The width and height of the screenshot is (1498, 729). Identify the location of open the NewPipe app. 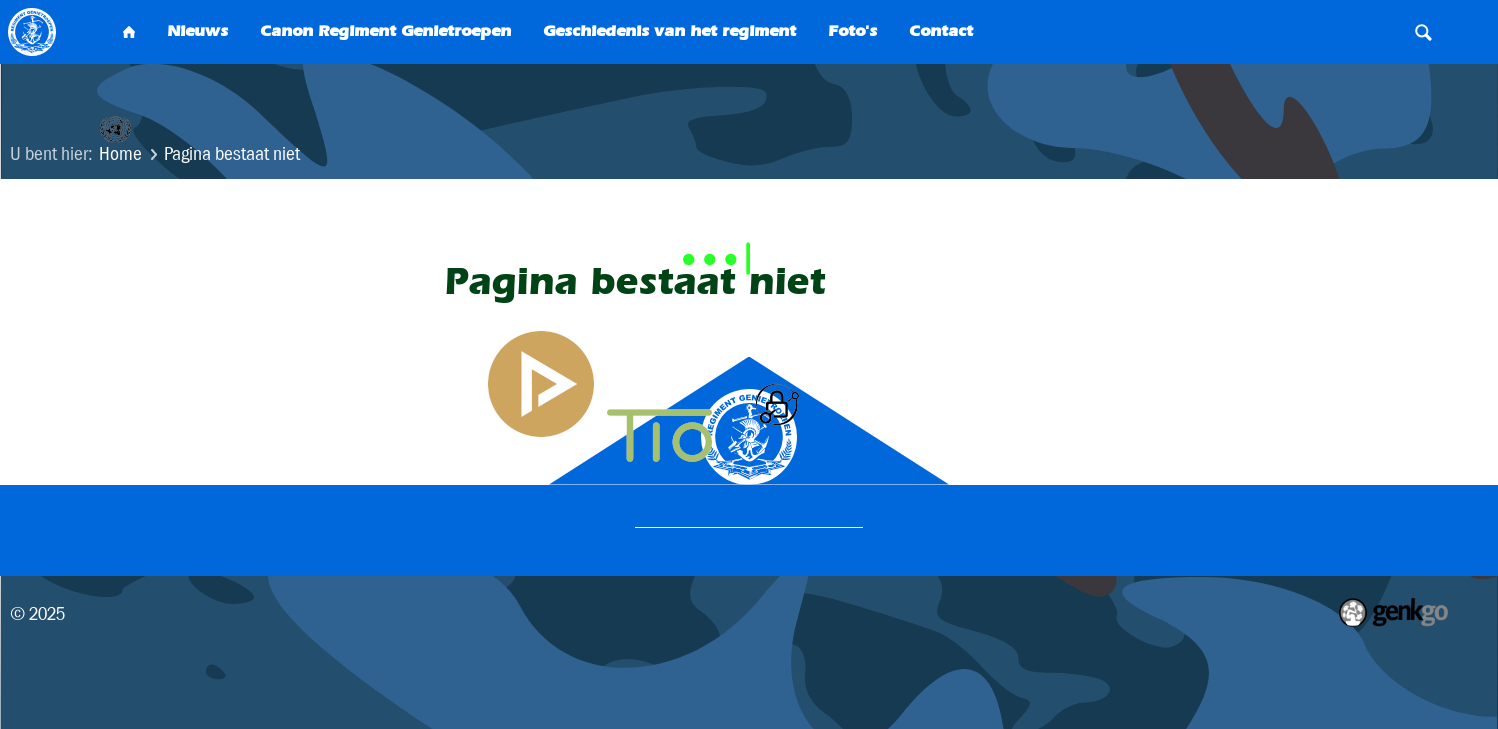
(541, 384).